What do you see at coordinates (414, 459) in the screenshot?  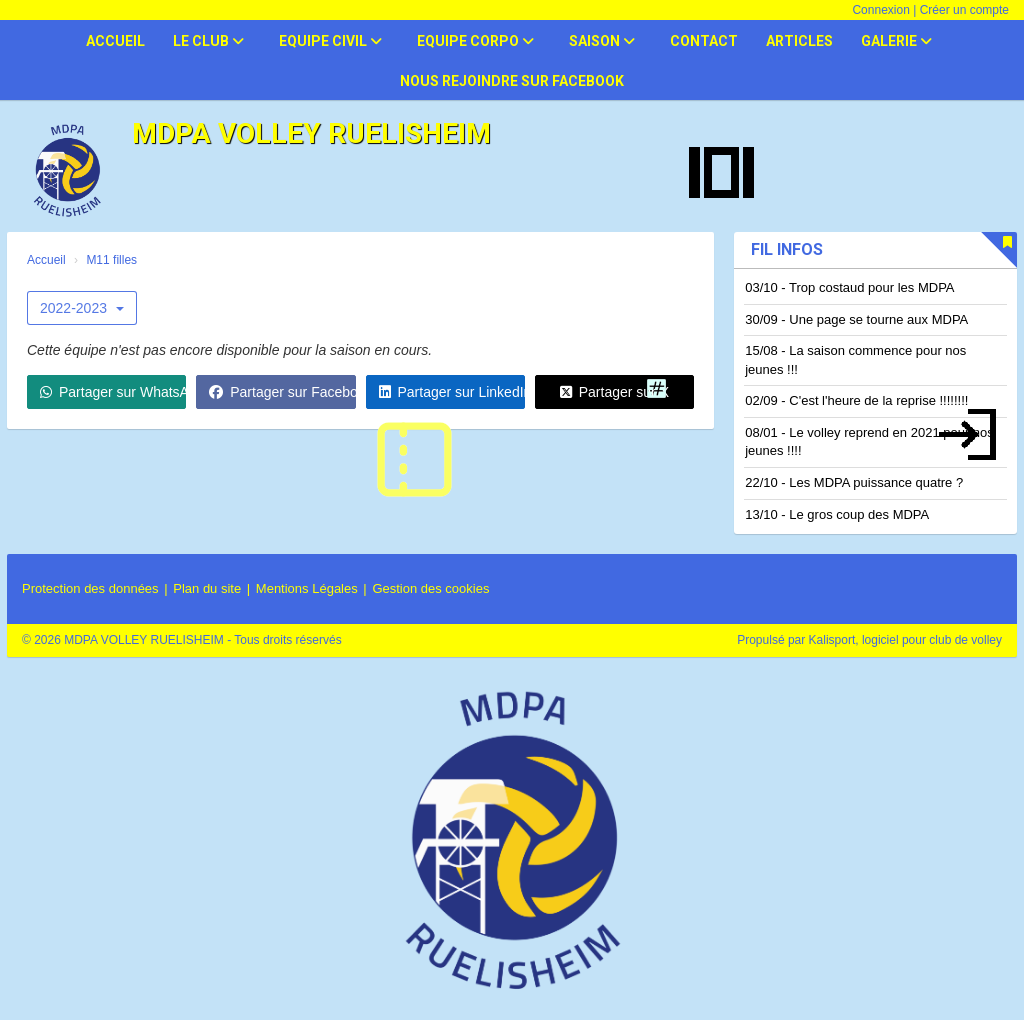 I see `toggle left sidebar panel` at bounding box center [414, 459].